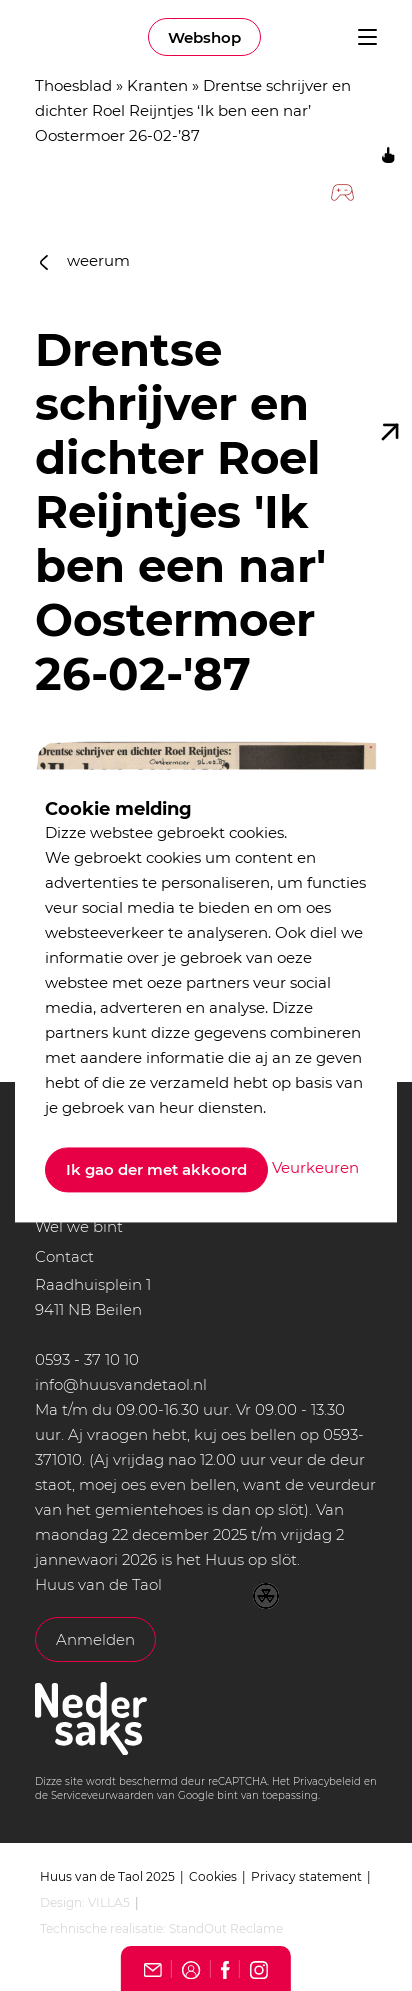 The image size is (412, 1991). What do you see at coordinates (342, 192) in the screenshot?
I see `access gaming features or games library` at bounding box center [342, 192].